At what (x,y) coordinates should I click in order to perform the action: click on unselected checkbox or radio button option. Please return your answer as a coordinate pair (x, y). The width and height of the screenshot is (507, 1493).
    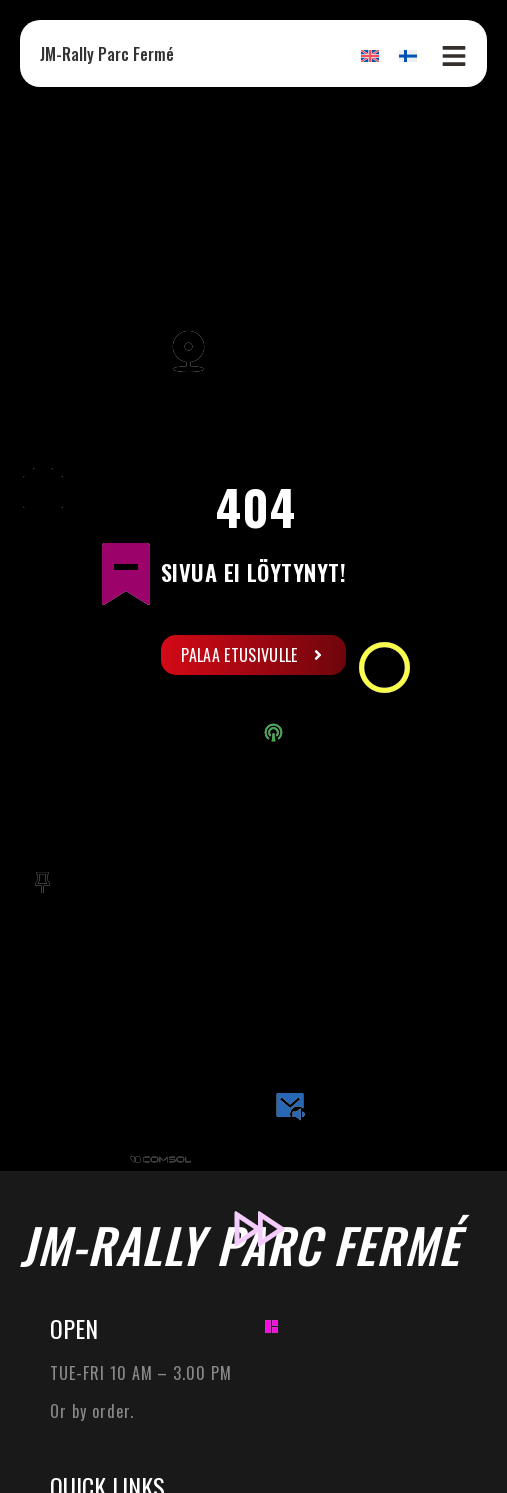
    Looking at the image, I should click on (384, 667).